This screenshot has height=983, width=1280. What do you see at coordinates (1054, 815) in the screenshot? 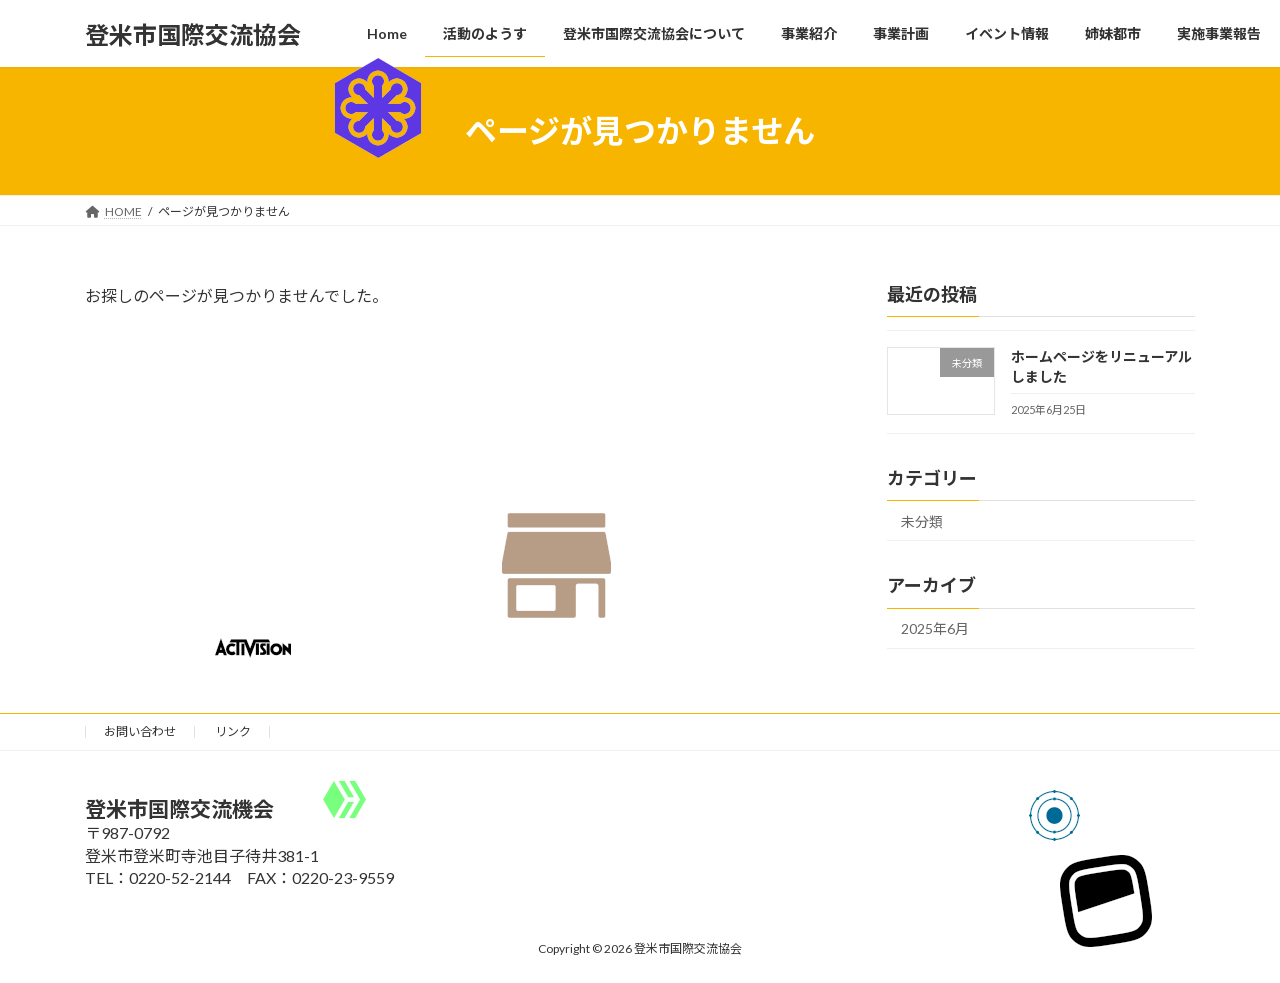
I see `KDE Neon Linux distribution logo` at bounding box center [1054, 815].